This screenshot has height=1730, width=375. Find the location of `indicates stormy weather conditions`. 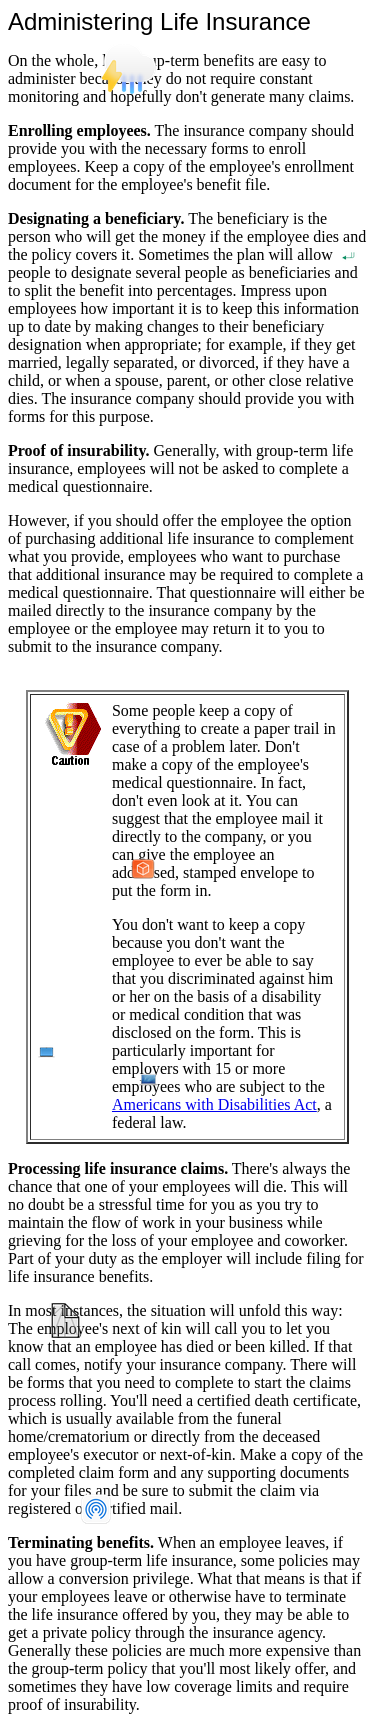

indicates stormy weather conditions is located at coordinates (129, 68).